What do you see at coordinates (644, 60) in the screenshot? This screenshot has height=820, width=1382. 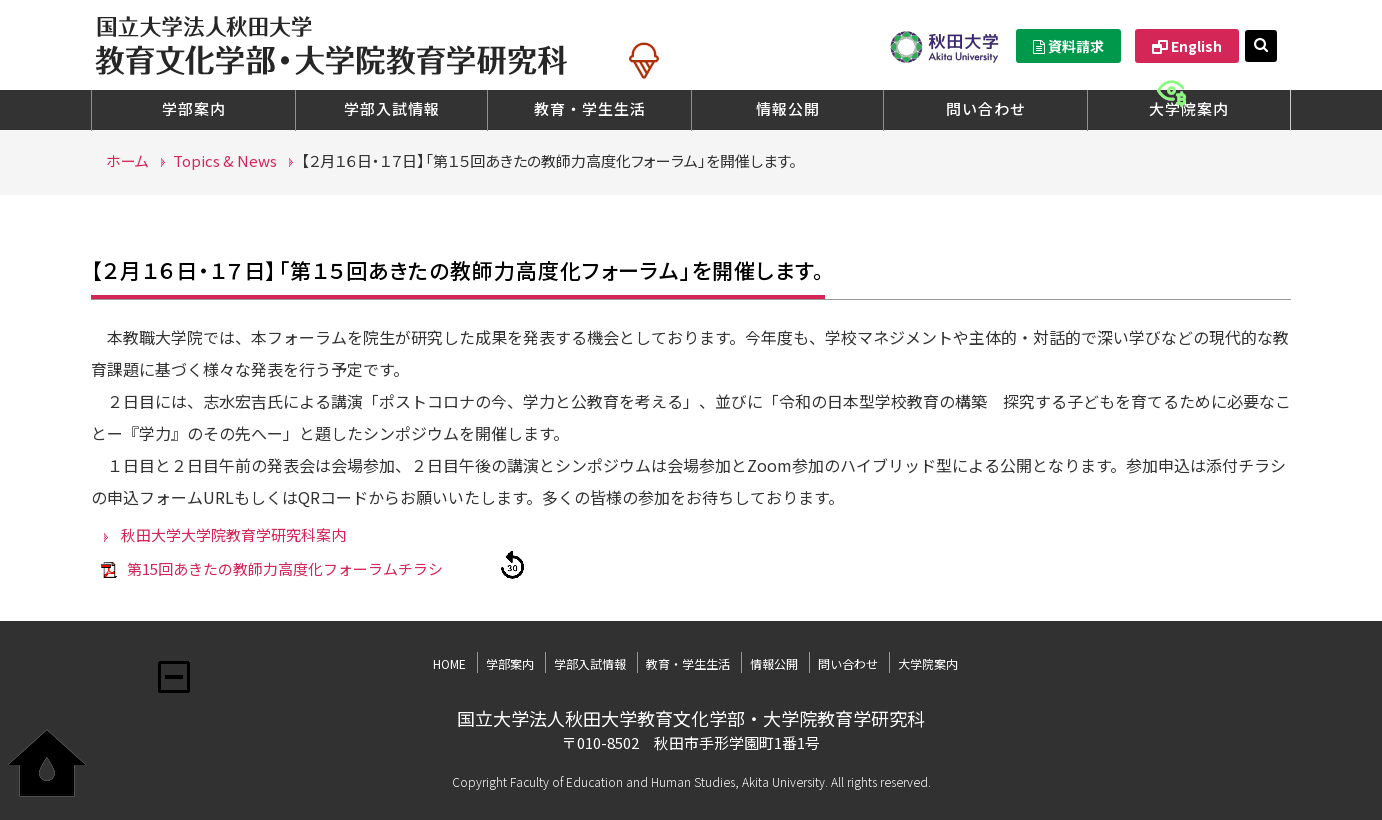 I see `browse desserts or sweet treats` at bounding box center [644, 60].